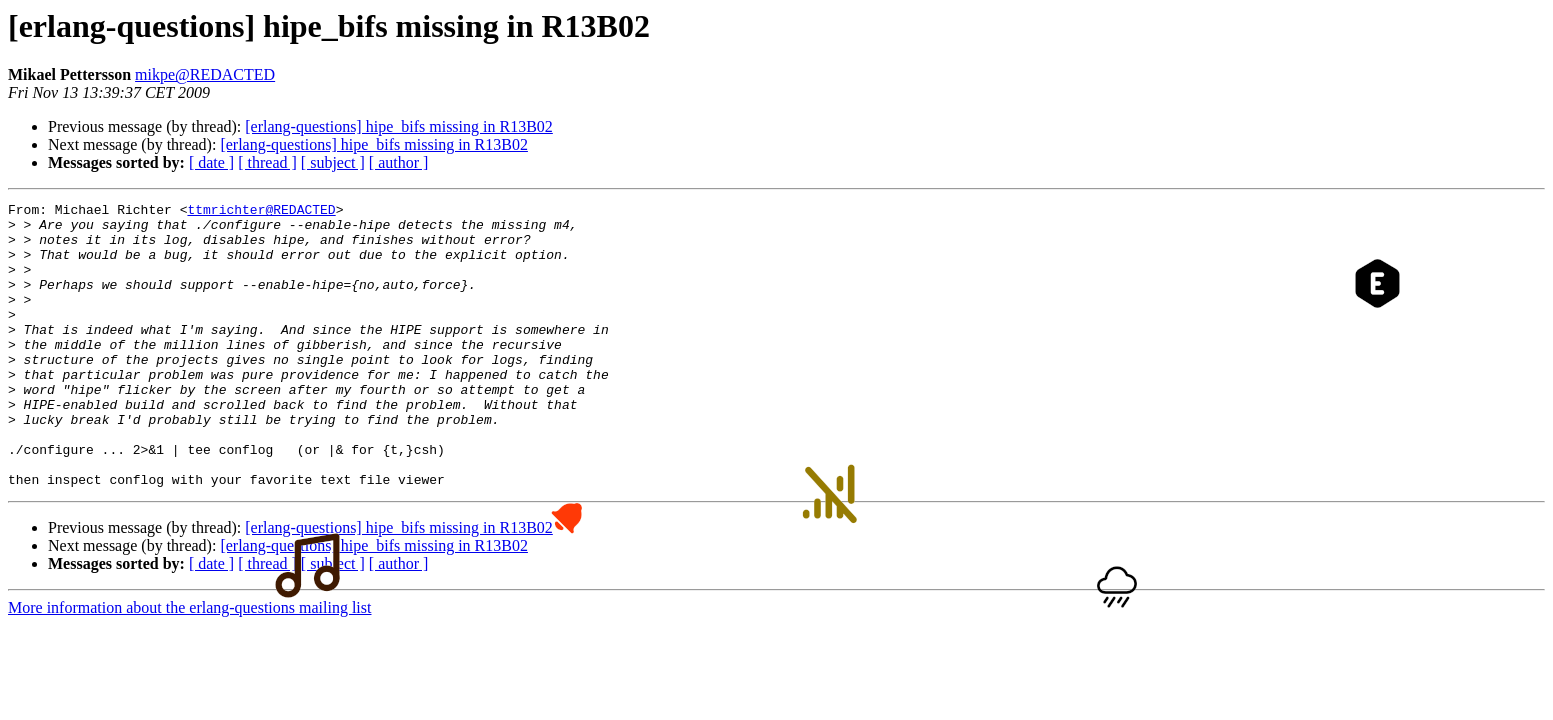 The width and height of the screenshot is (1553, 720). Describe the element at coordinates (831, 495) in the screenshot. I see `no cellular signal available` at that location.